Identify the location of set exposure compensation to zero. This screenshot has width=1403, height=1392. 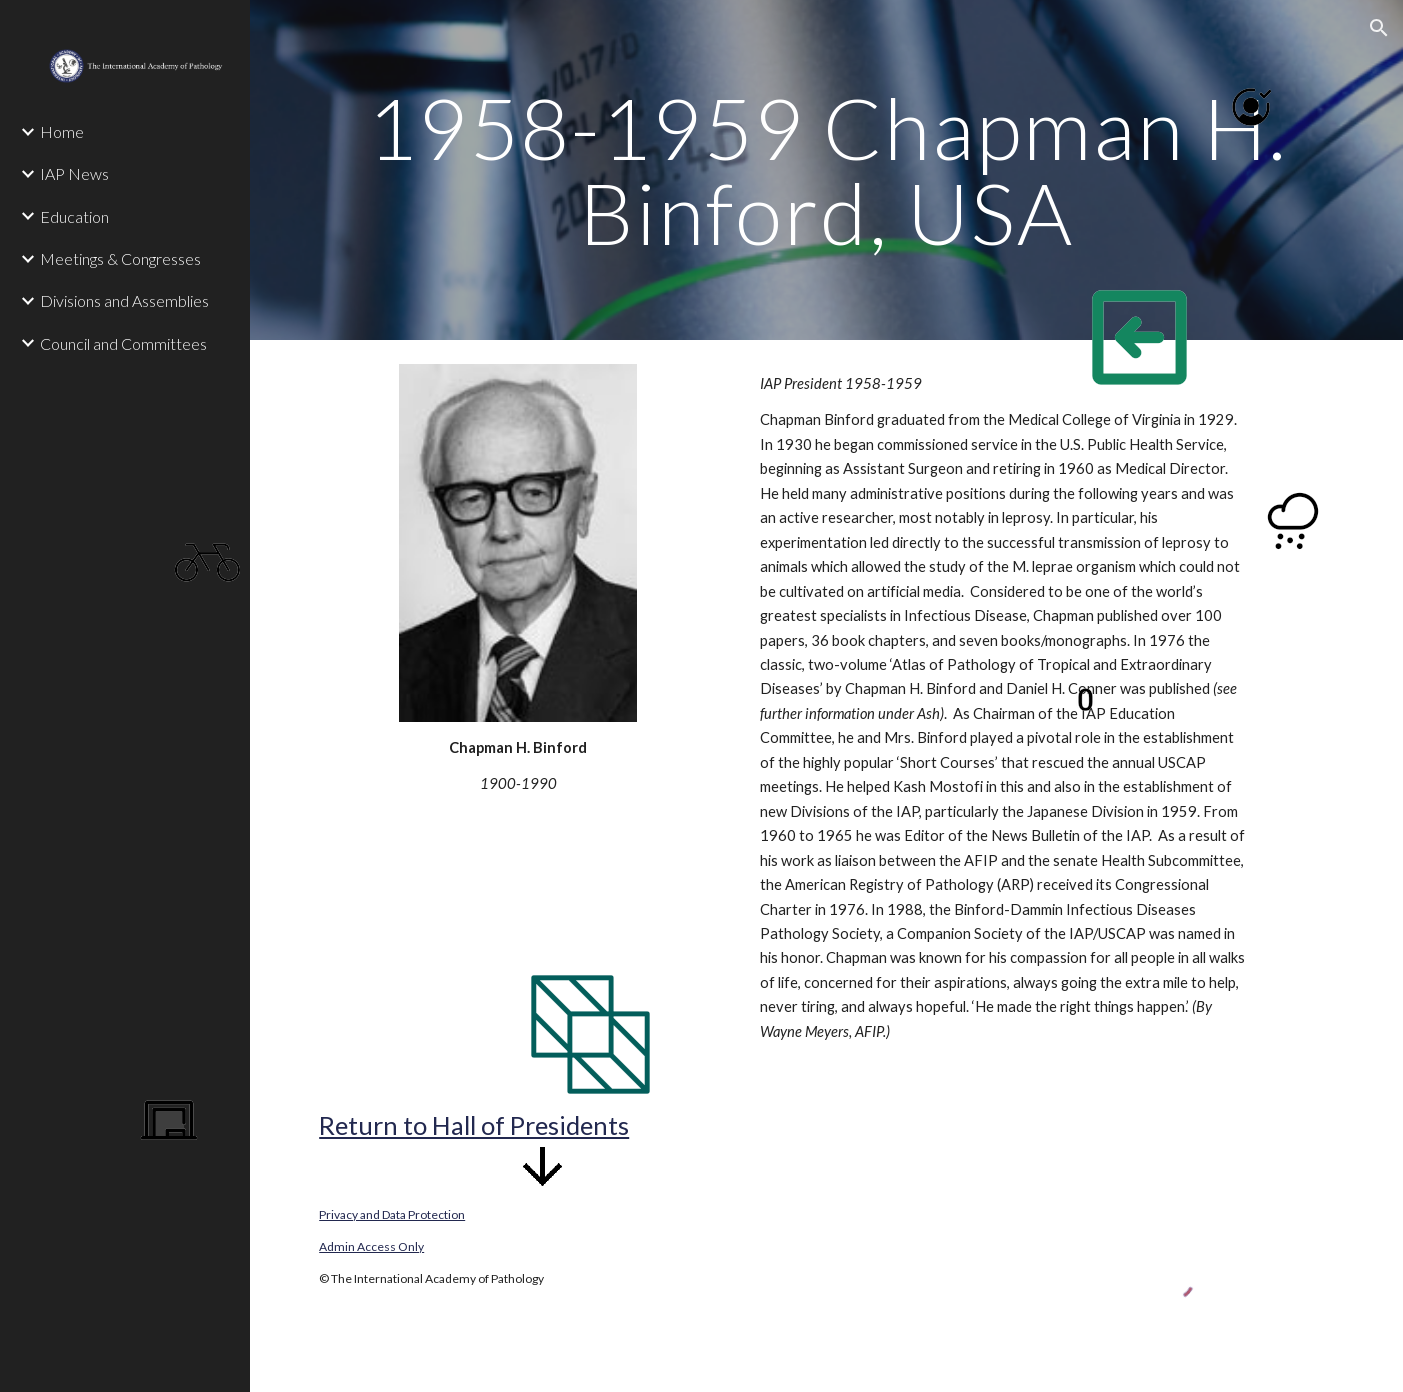
(1085, 700).